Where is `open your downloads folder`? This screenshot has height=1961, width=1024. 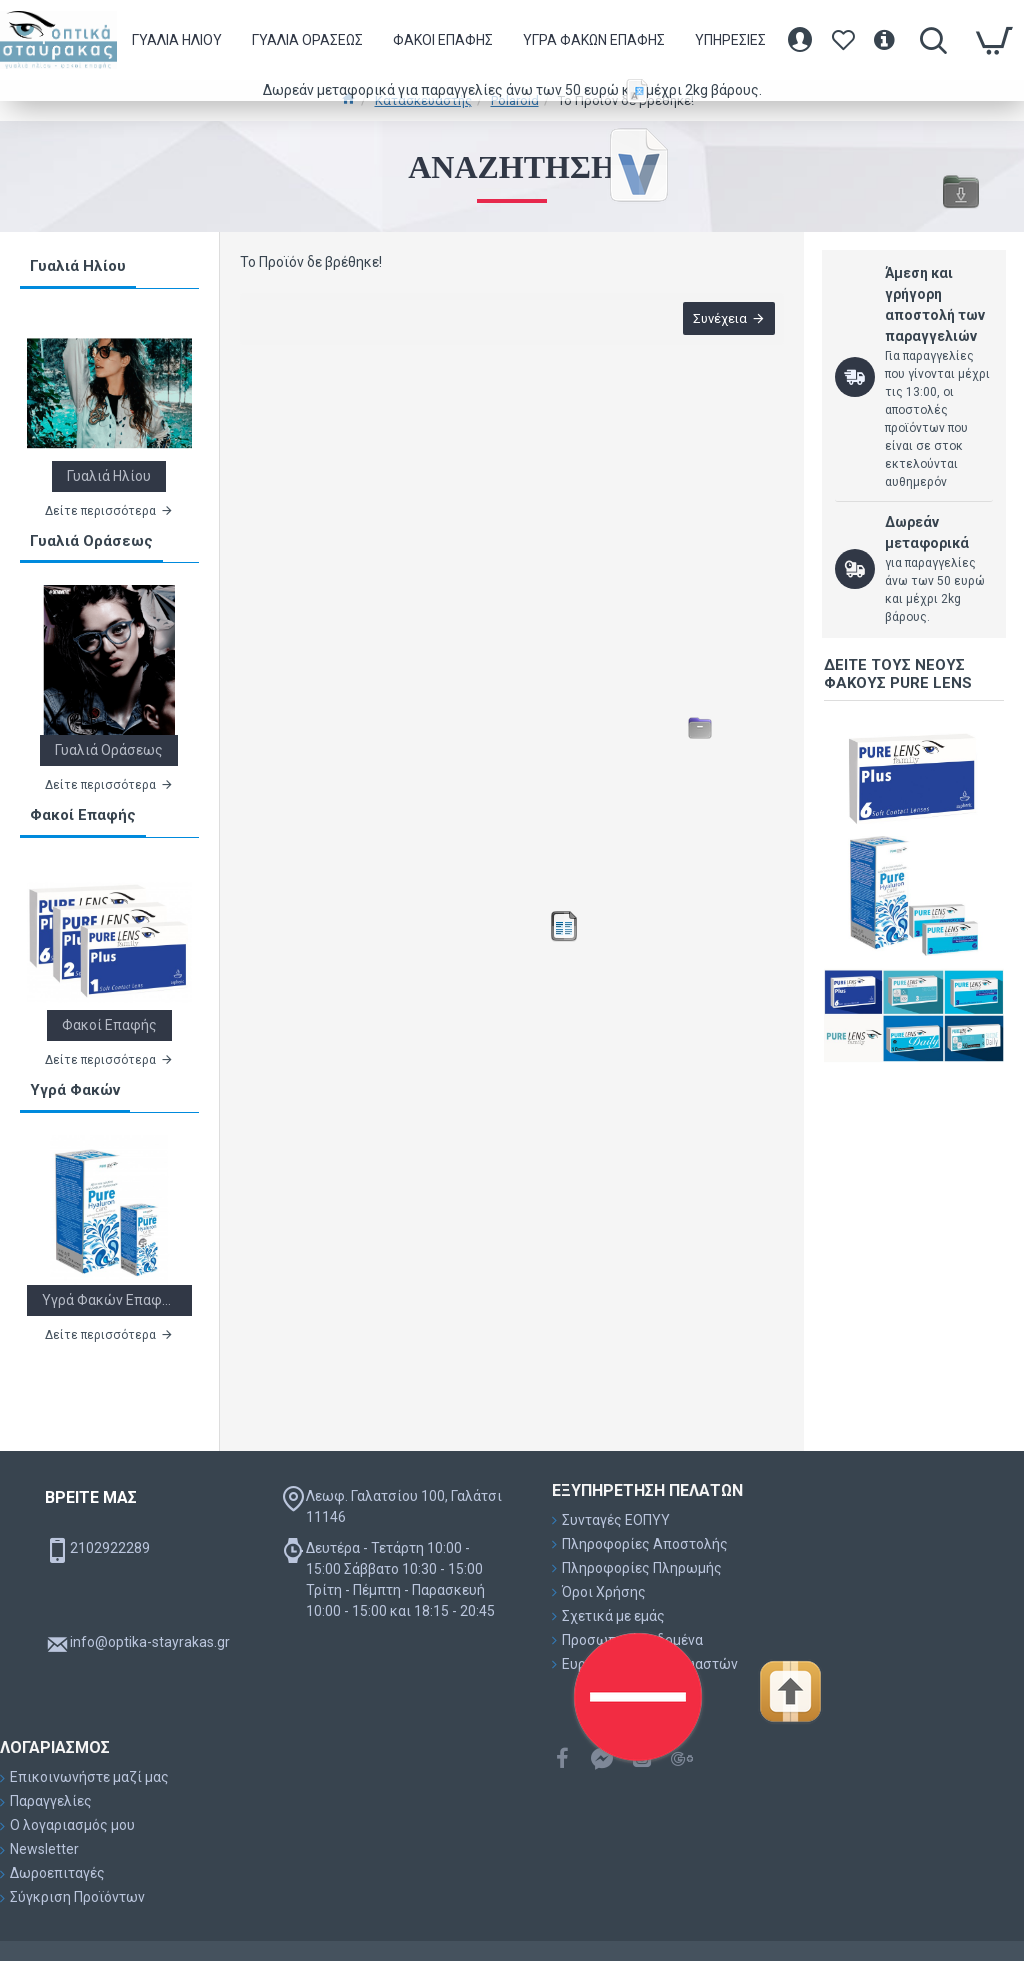 open your downloads folder is located at coordinates (961, 191).